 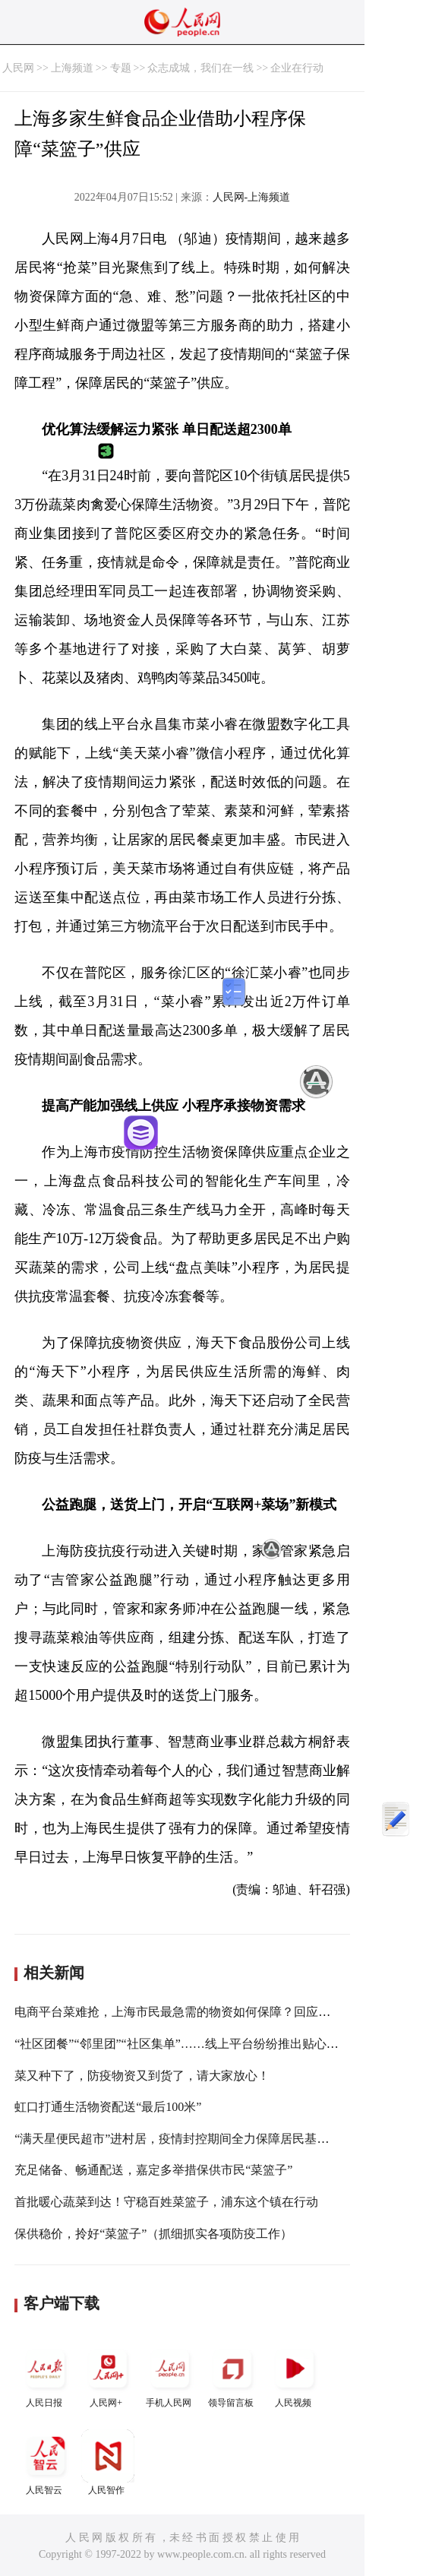 What do you see at coordinates (234, 992) in the screenshot?
I see `open the to-do list app` at bounding box center [234, 992].